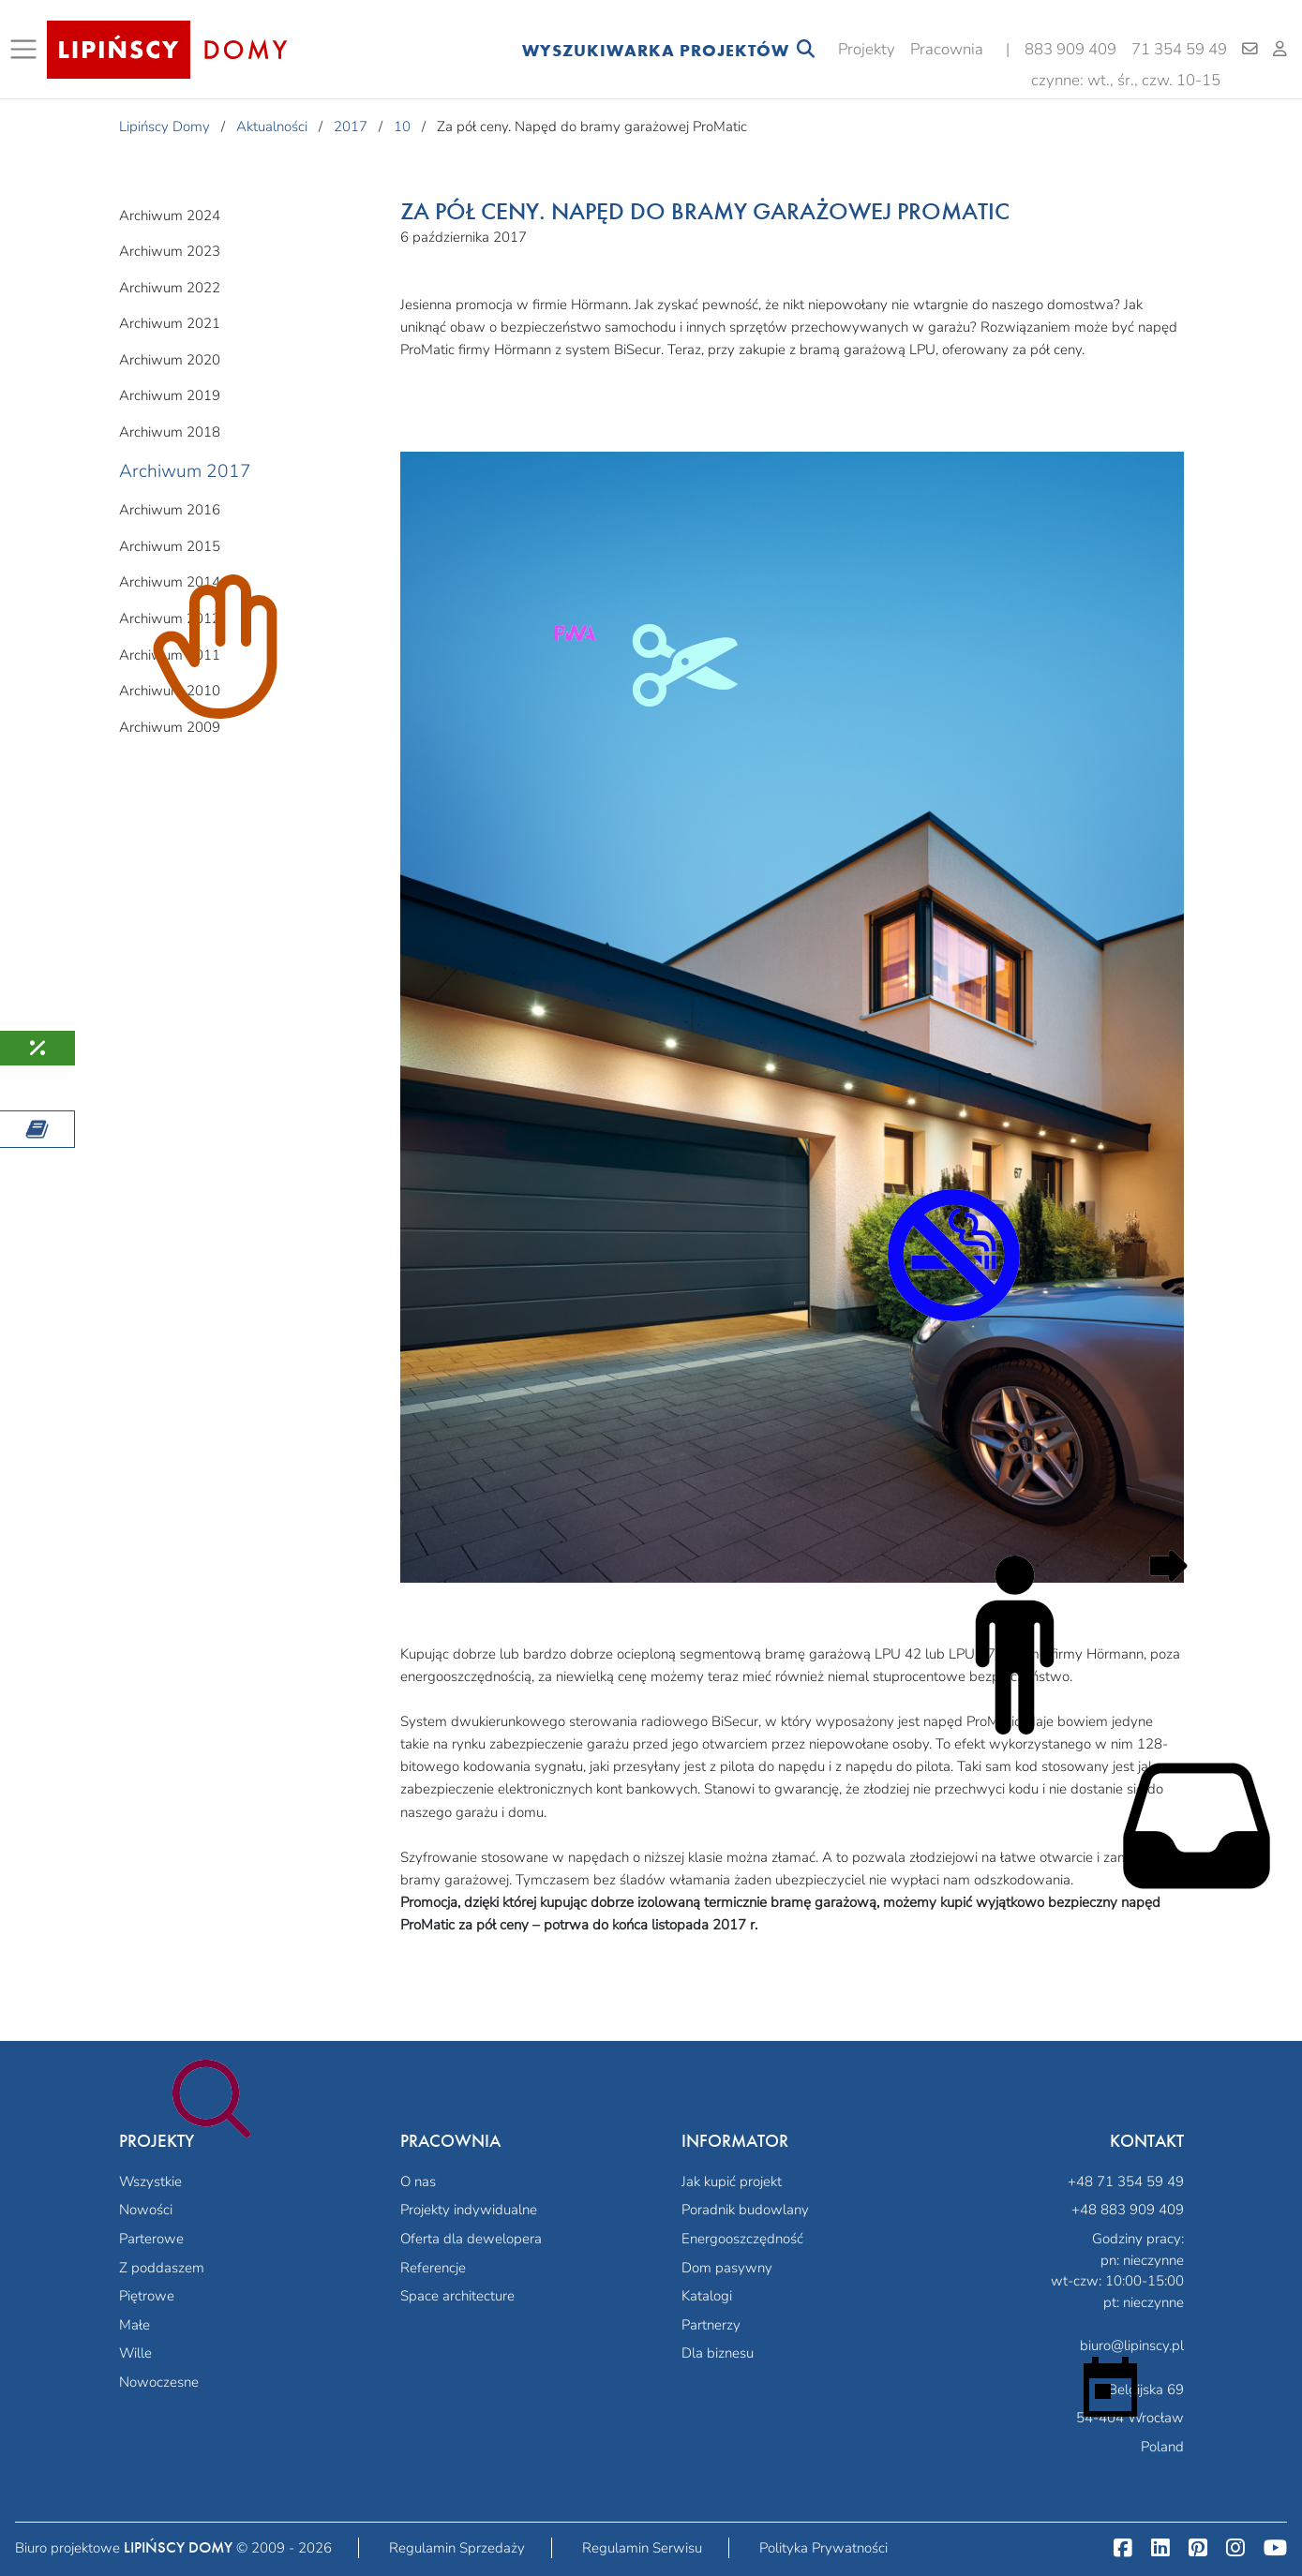 The image size is (1302, 2576). I want to click on stop or pause an action, so click(220, 647).